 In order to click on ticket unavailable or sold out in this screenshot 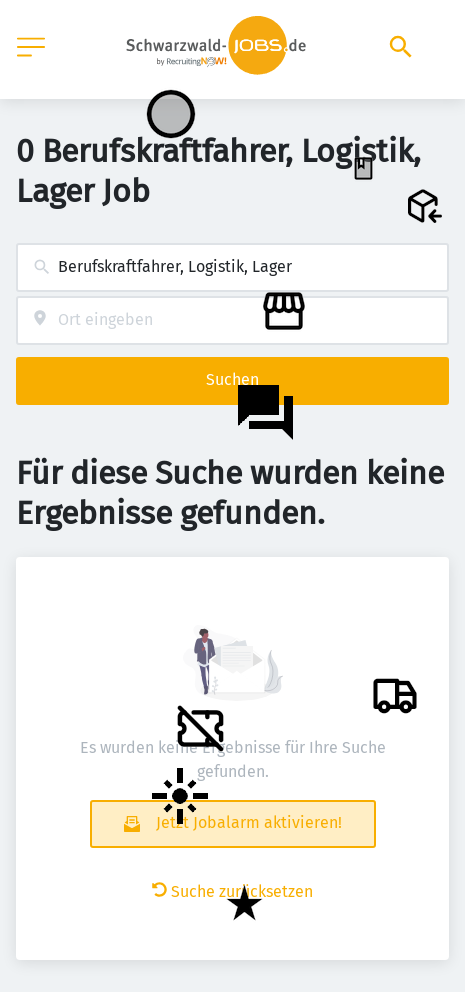, I will do `click(200, 728)`.